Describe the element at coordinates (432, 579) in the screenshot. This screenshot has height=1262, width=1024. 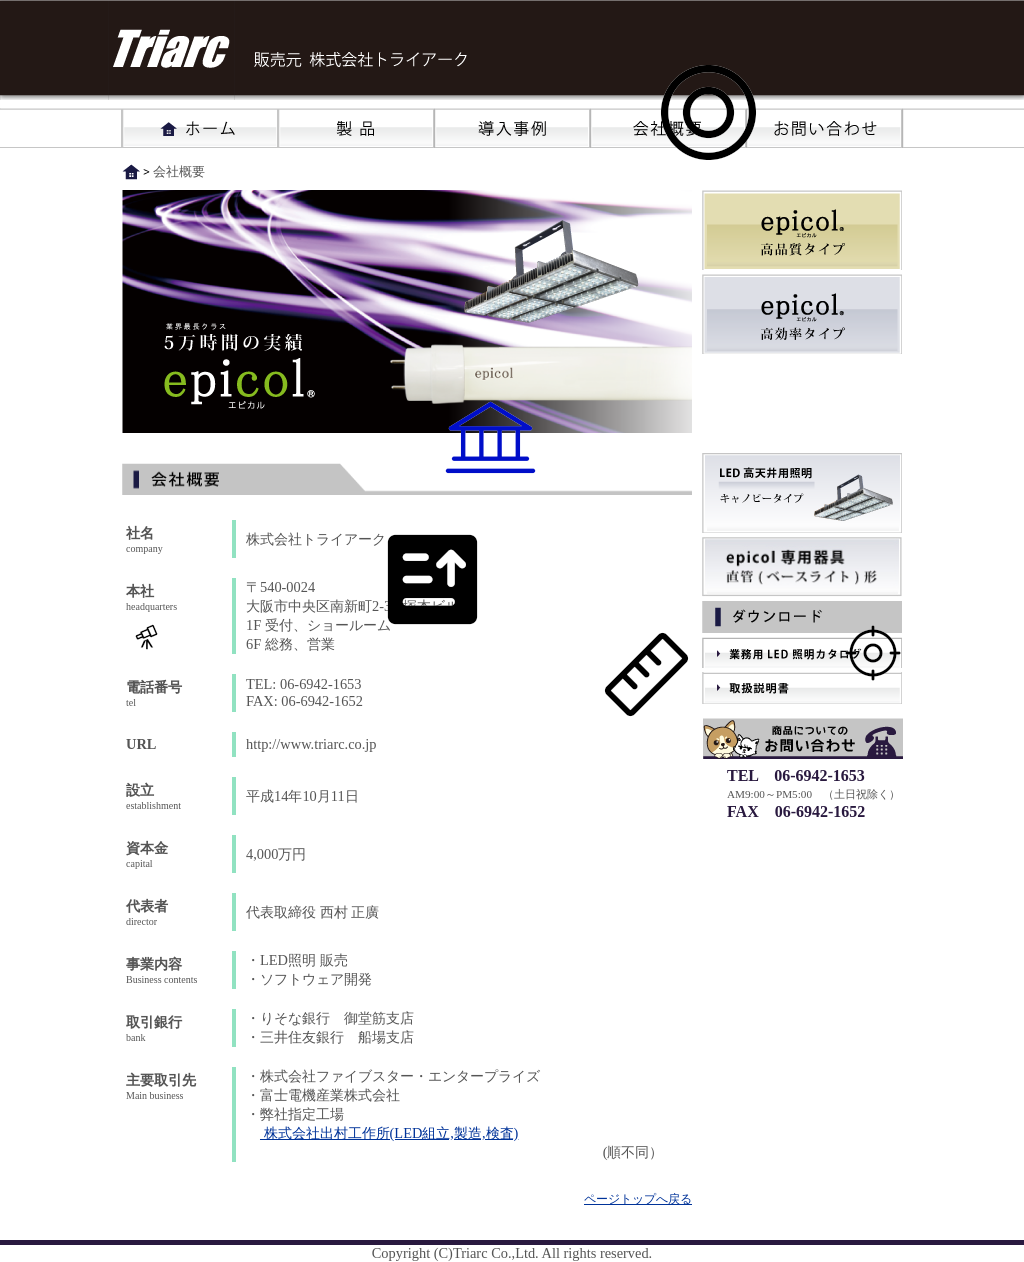
I see `sort items in descending order` at that location.